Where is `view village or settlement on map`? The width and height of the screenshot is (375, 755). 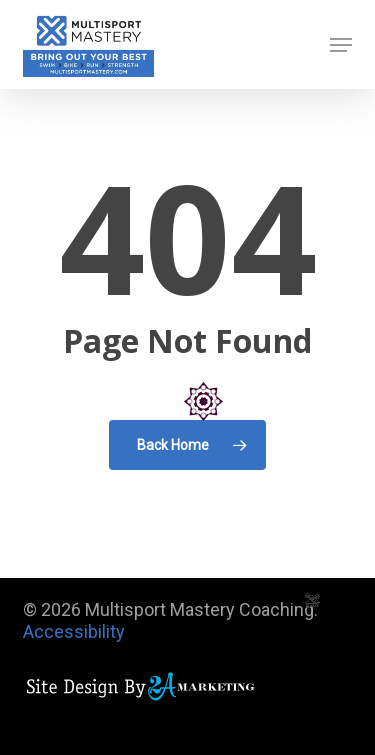 view village or settlement on map is located at coordinates (312, 600).